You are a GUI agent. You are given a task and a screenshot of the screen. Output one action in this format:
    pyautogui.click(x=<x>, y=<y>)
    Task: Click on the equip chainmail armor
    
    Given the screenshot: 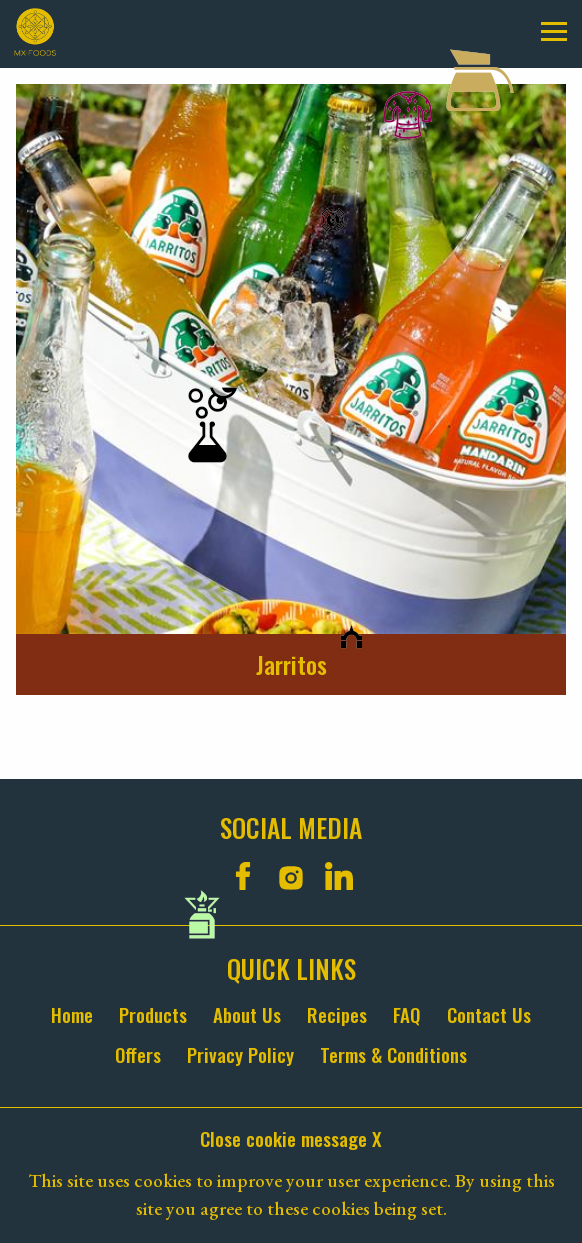 What is the action you would take?
    pyautogui.click(x=408, y=115)
    